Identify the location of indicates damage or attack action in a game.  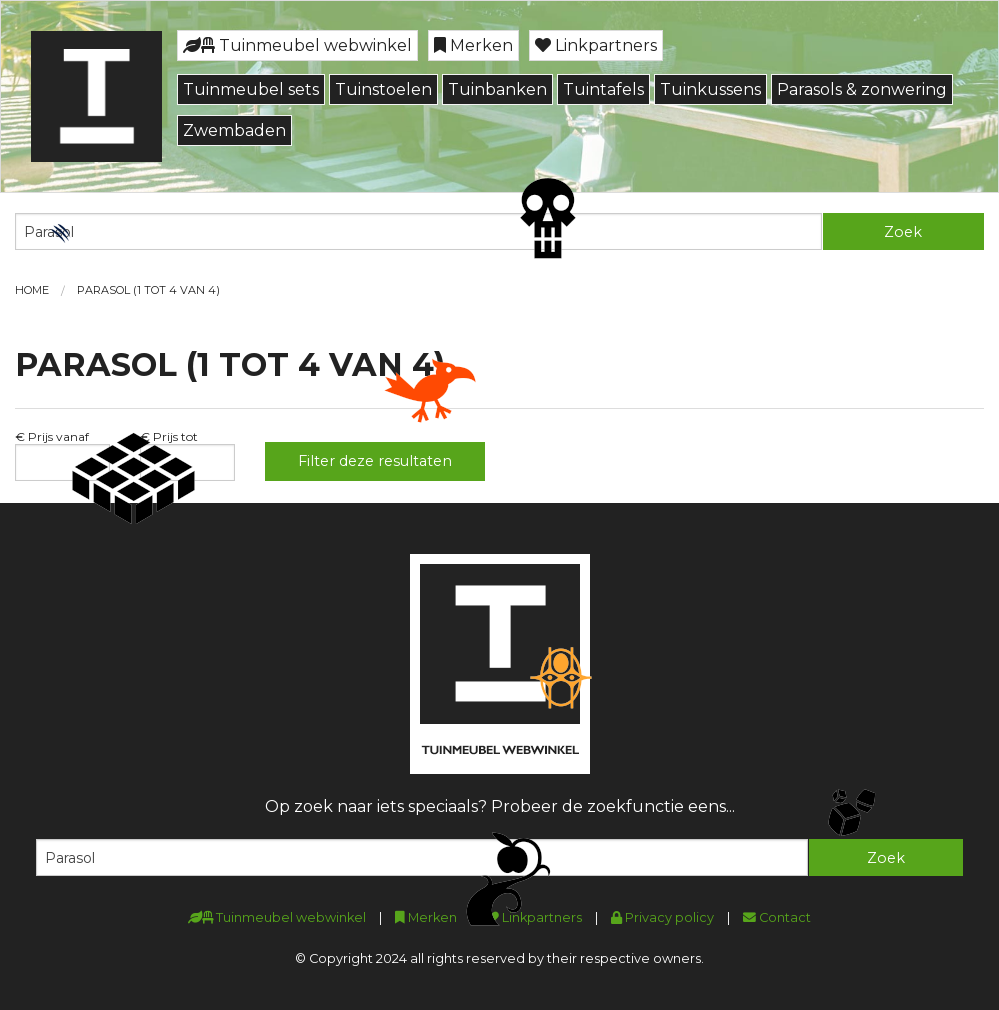
(60, 233).